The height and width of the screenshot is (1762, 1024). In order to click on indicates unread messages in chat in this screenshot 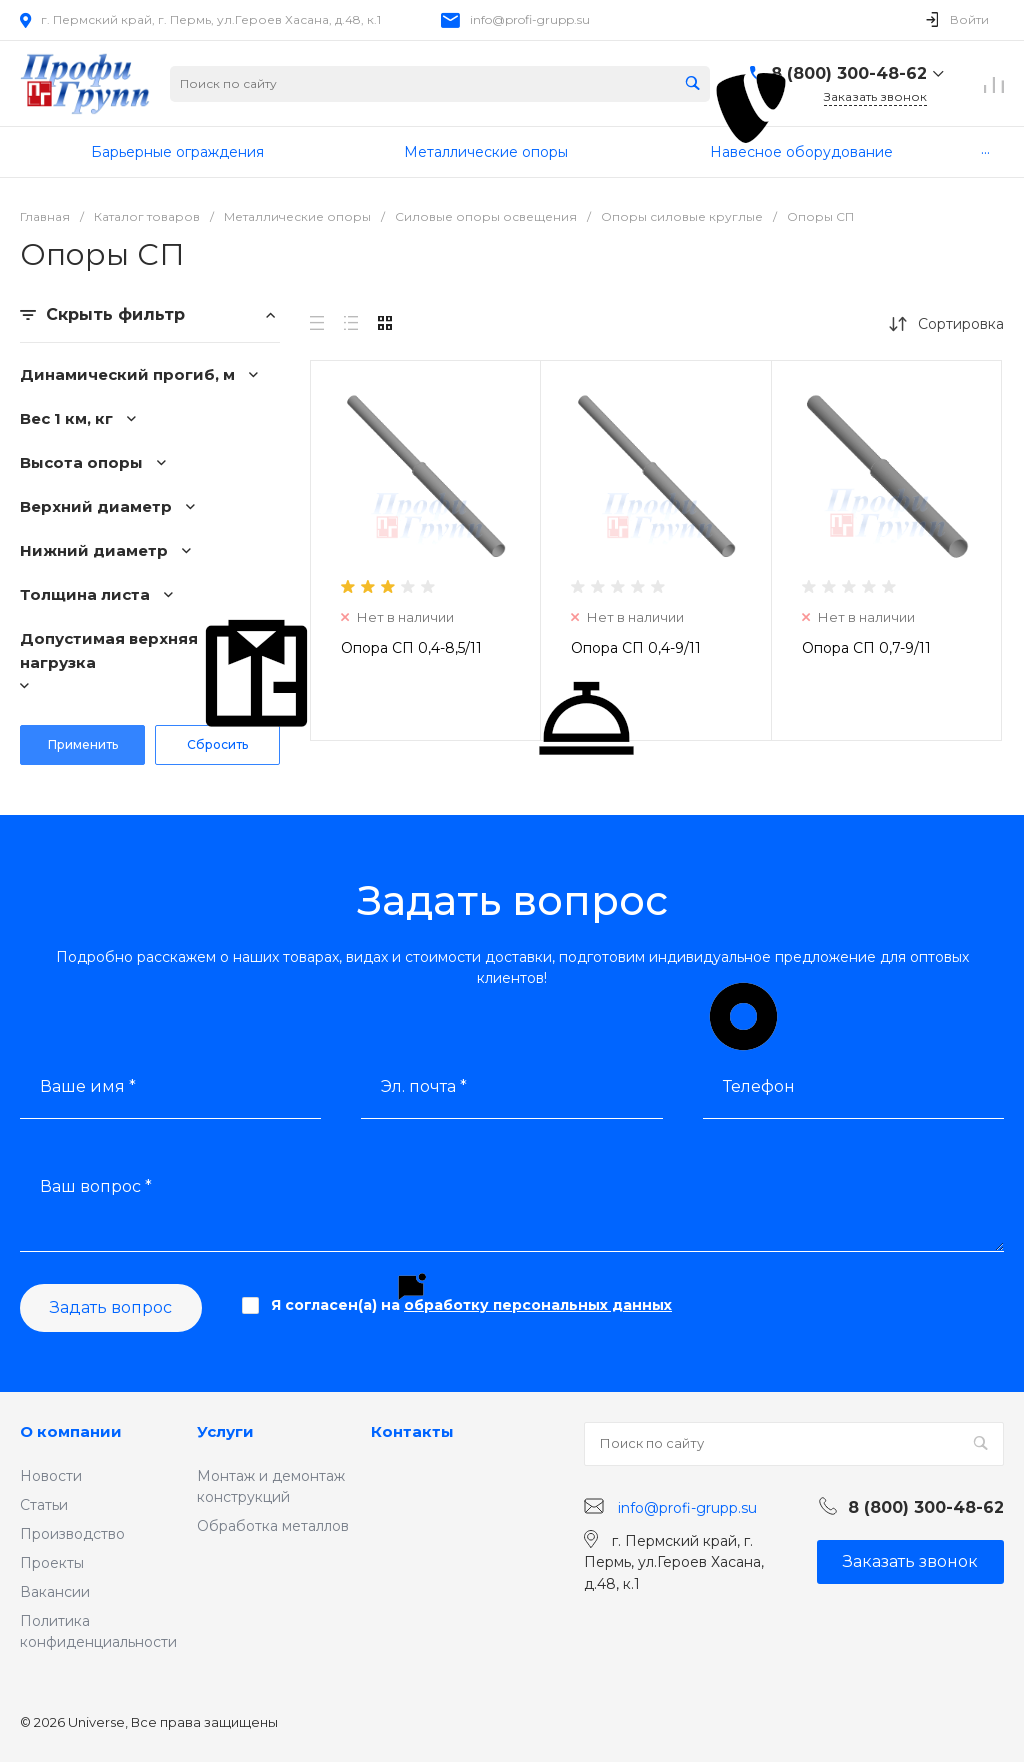, I will do `click(411, 1287)`.